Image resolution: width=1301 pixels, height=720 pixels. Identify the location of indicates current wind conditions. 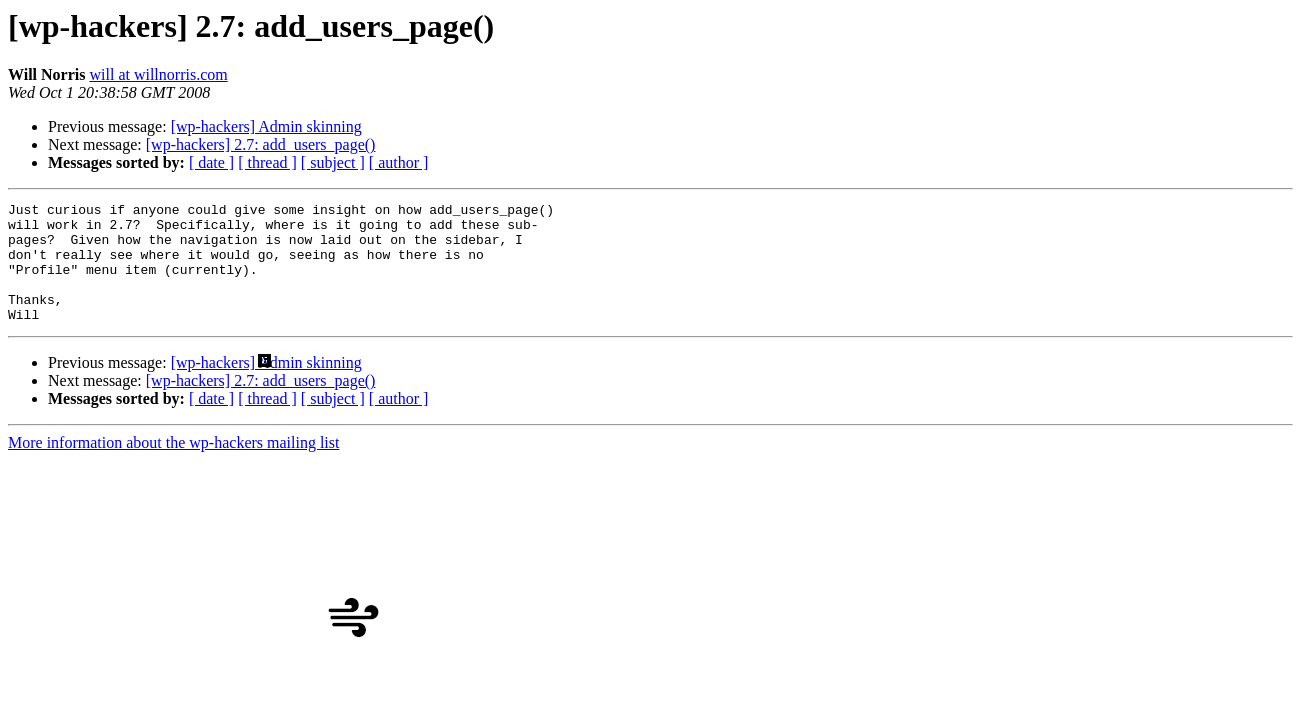
(353, 617).